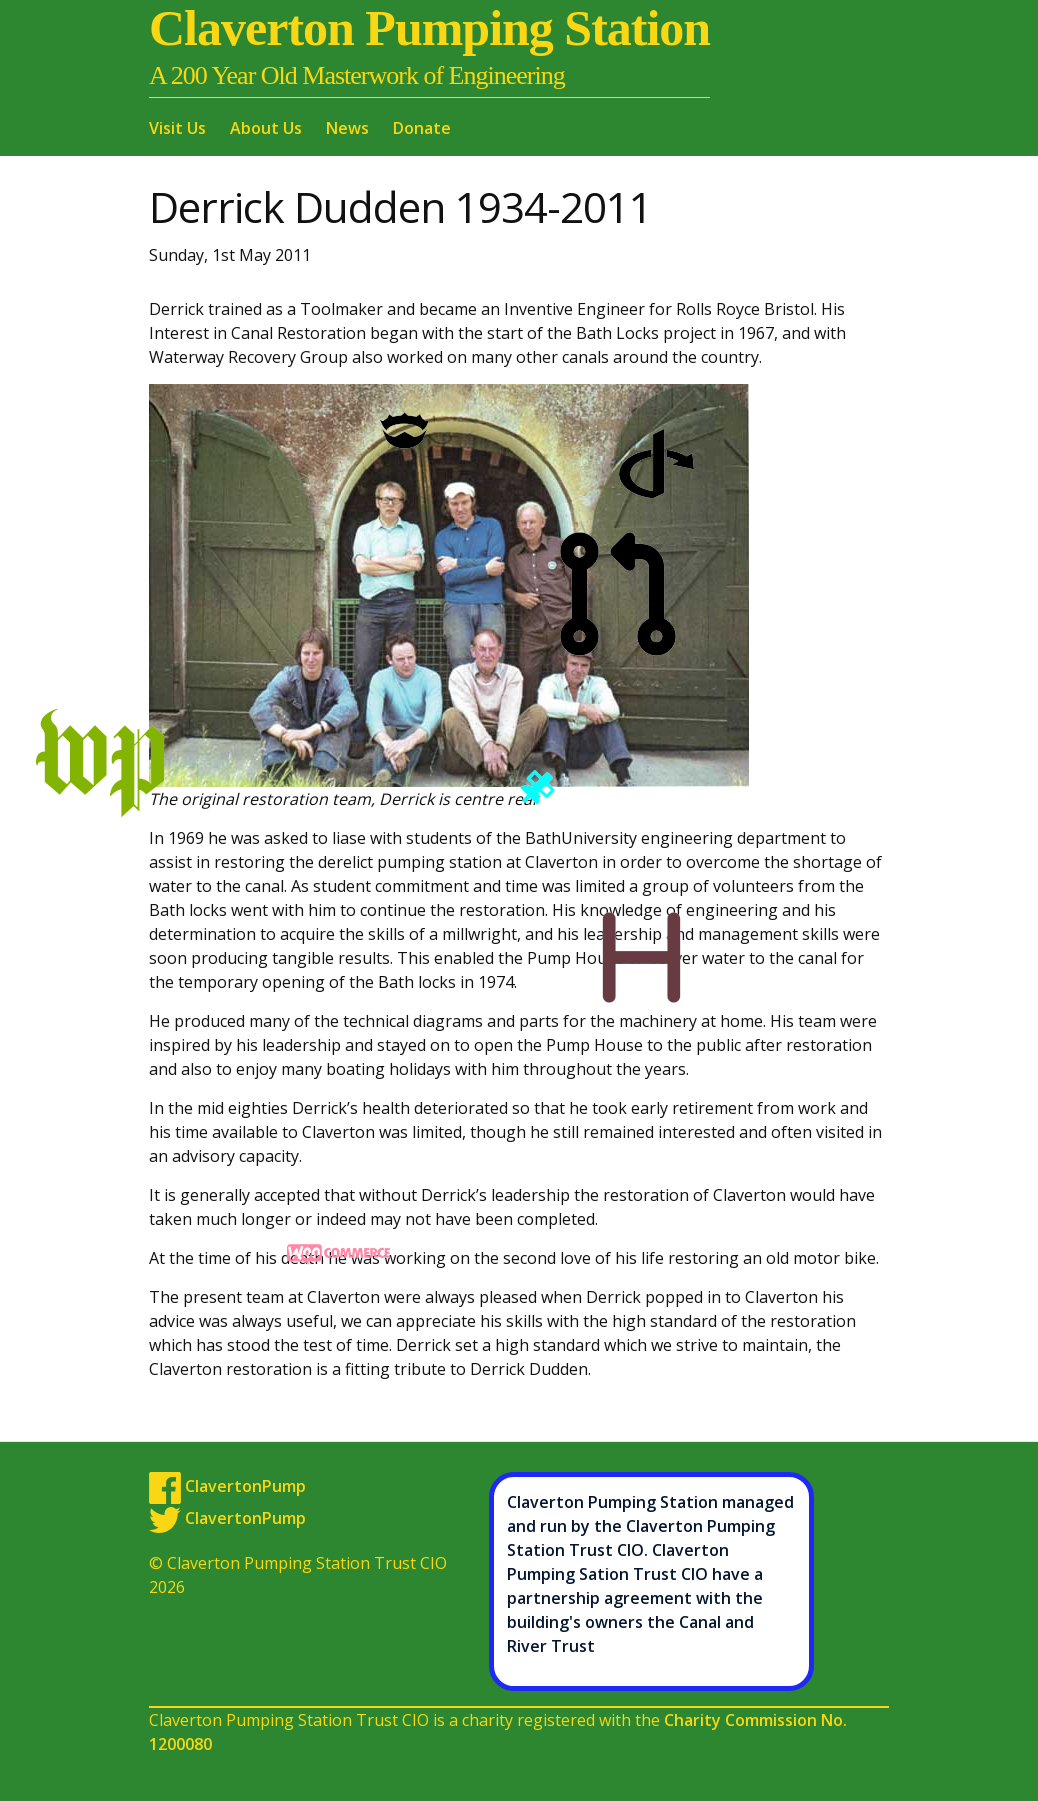 The image size is (1038, 1801). Describe the element at coordinates (404, 430) in the screenshot. I see `navigate to the nim programming language website` at that location.